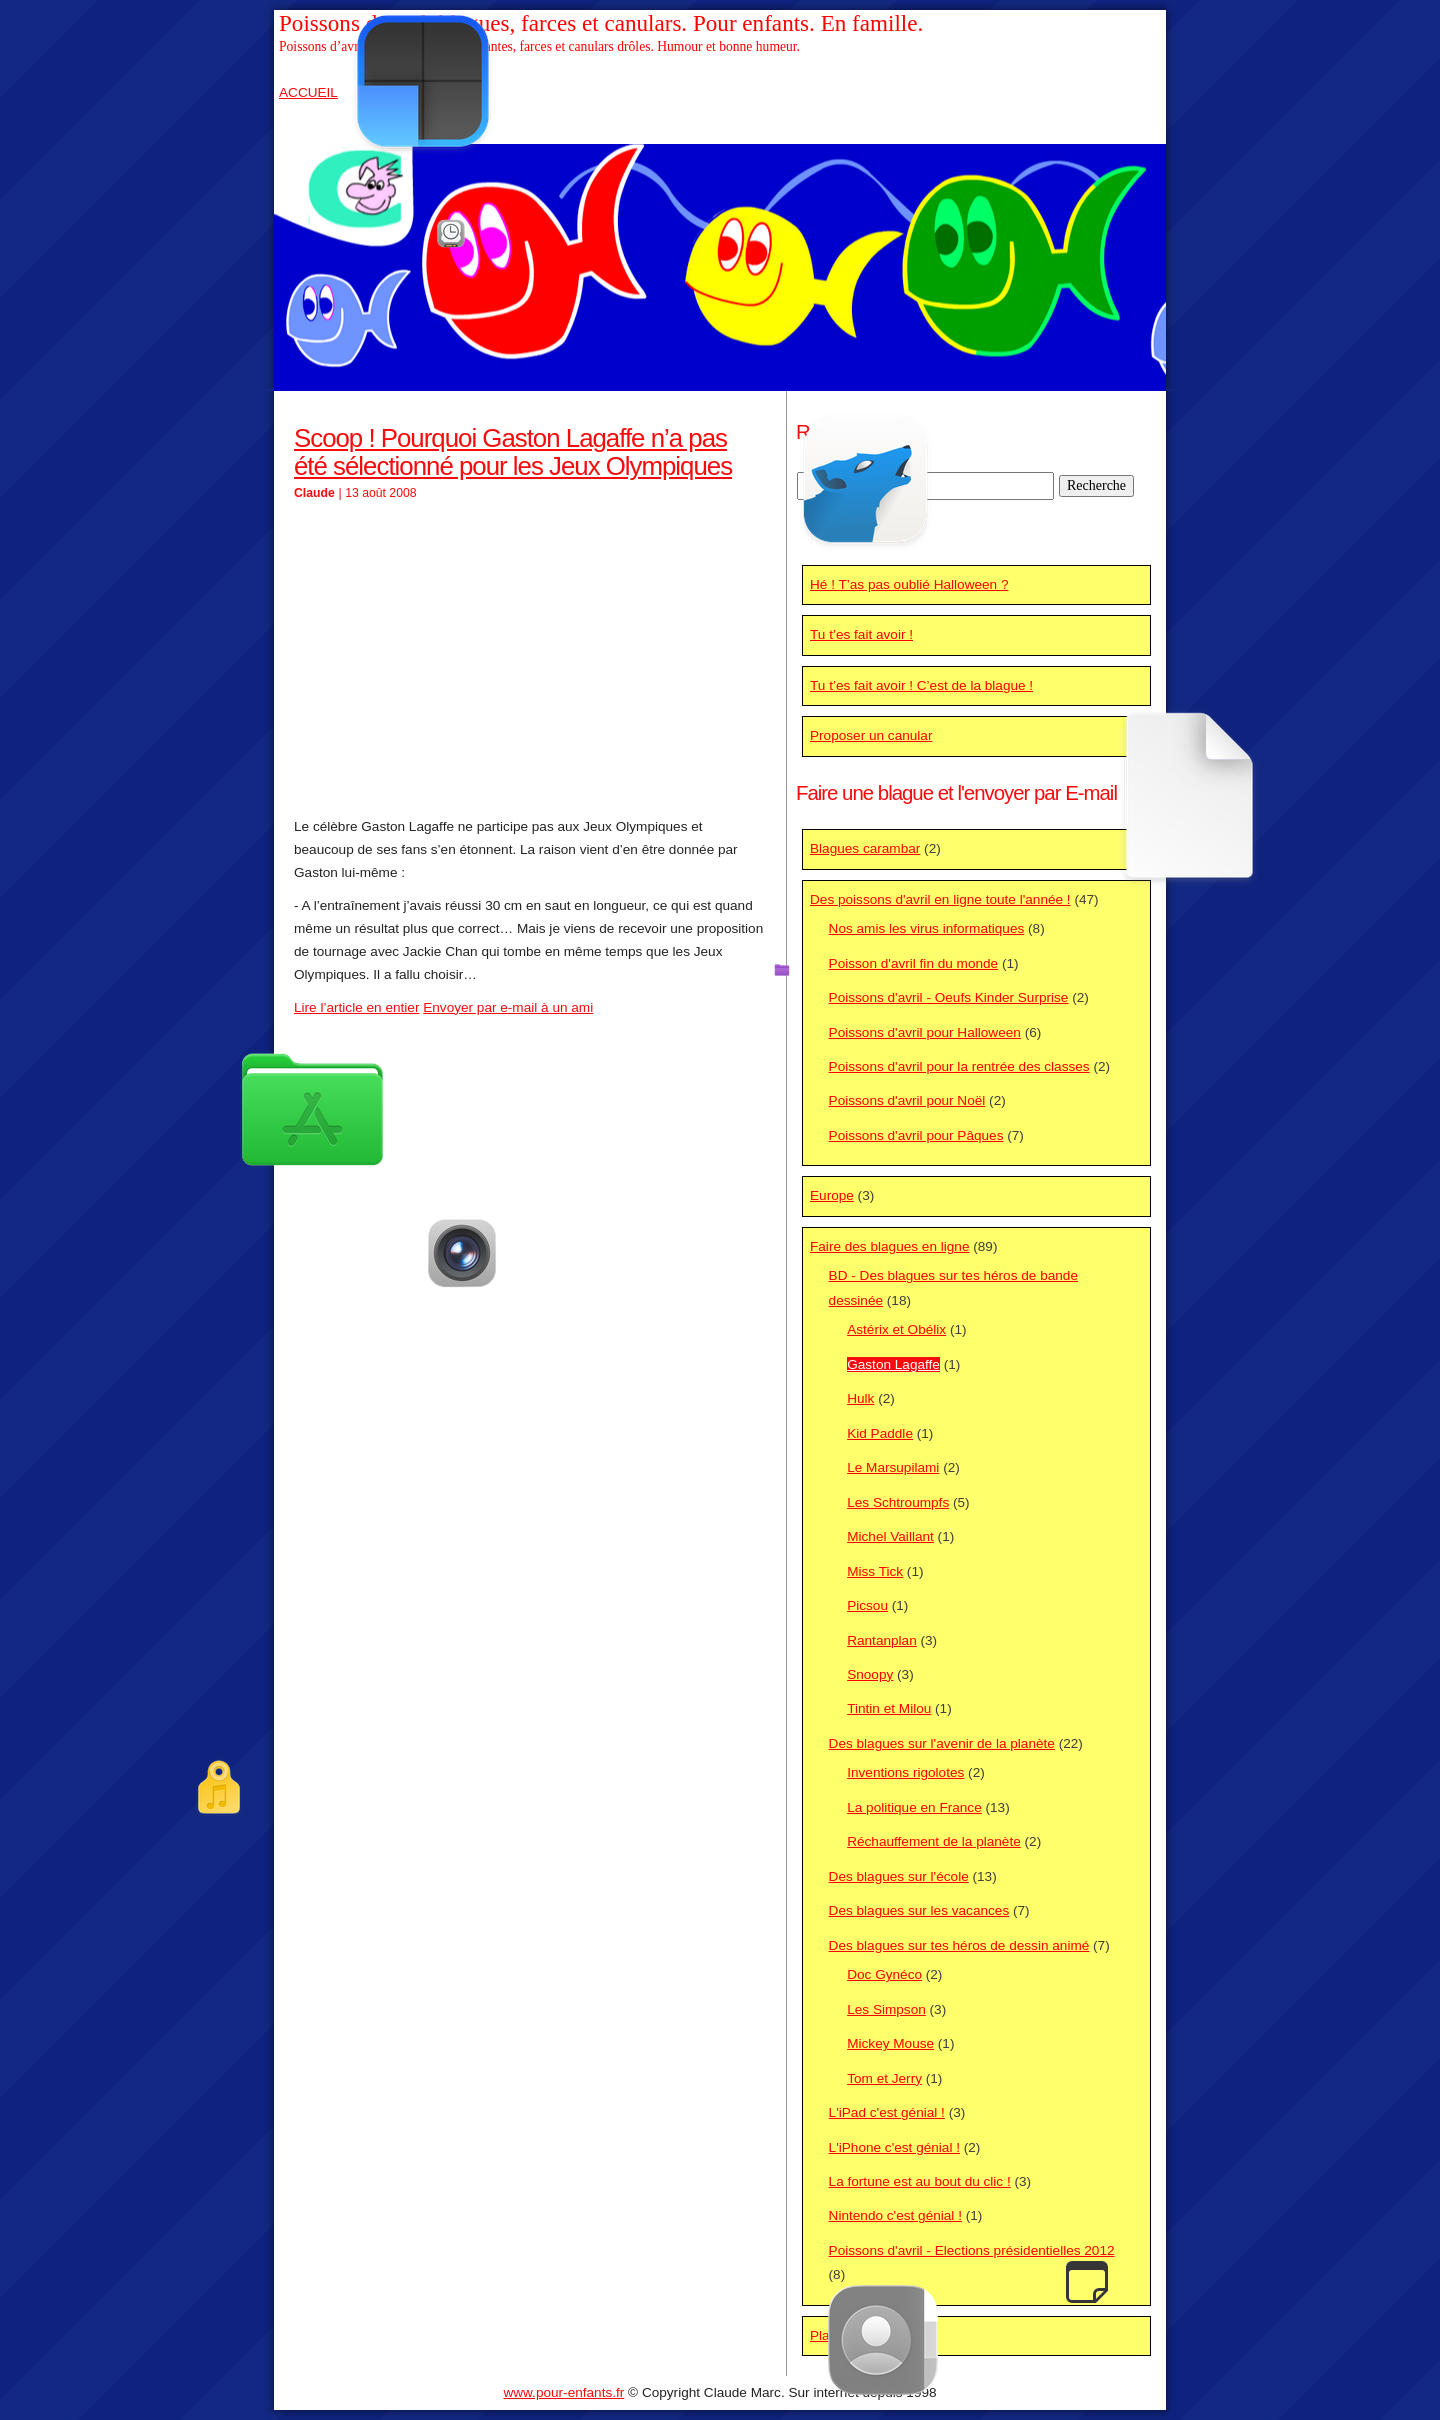  Describe the element at coordinates (451, 234) in the screenshot. I see `access time machine backup settings` at that location.